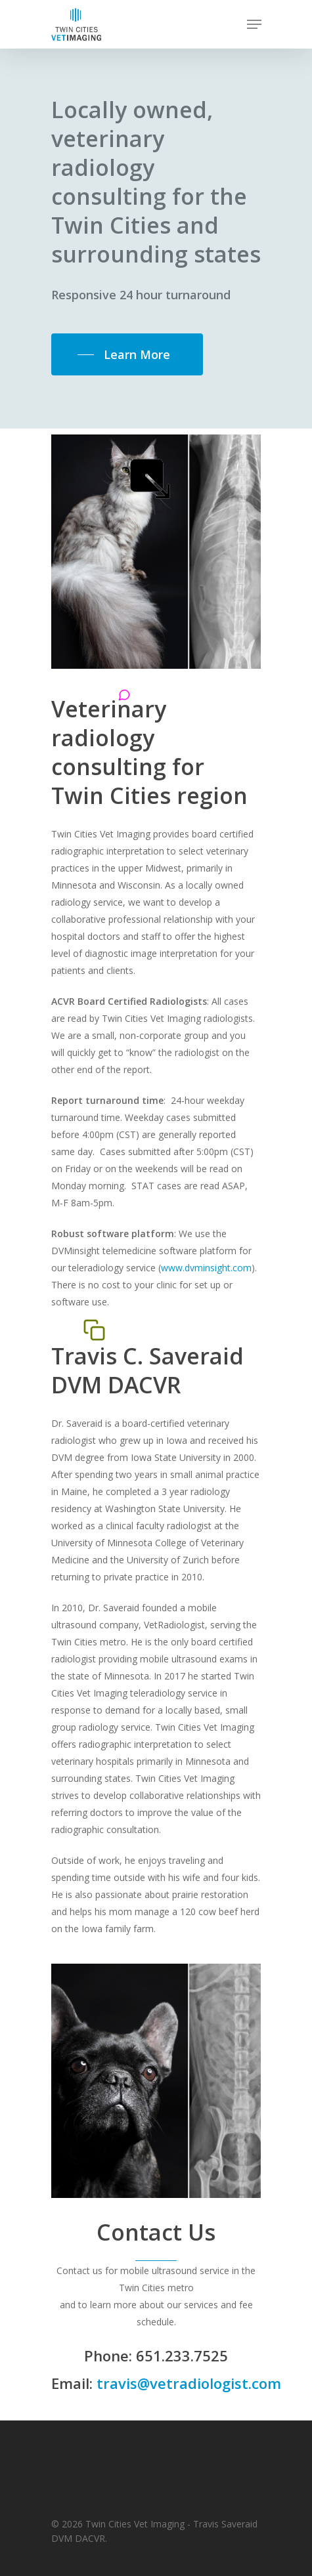  I want to click on open messaging or chat, so click(124, 695).